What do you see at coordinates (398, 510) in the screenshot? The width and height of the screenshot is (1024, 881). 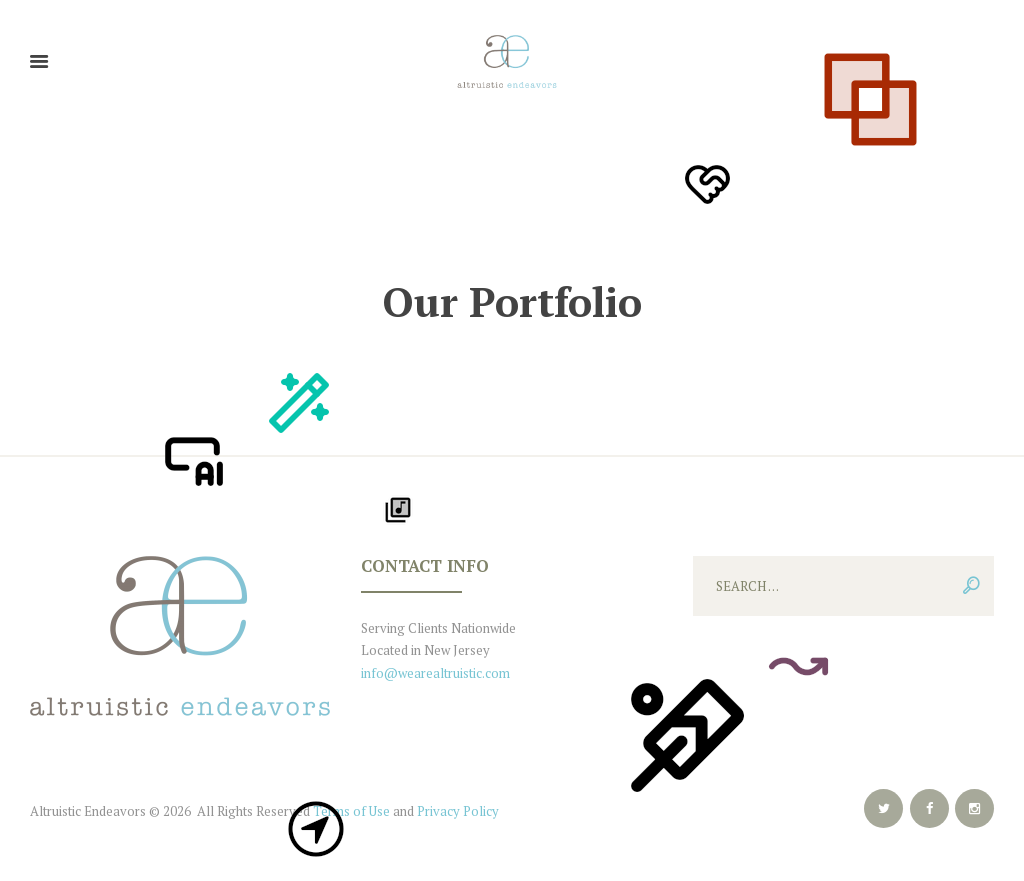 I see `access your music library` at bounding box center [398, 510].